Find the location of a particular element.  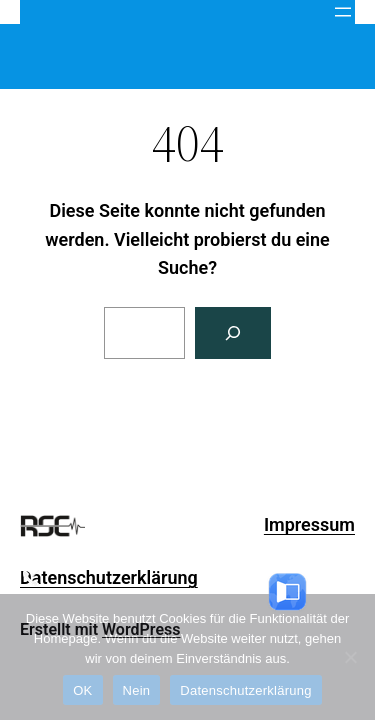

configure network proxy settings is located at coordinates (287, 592).